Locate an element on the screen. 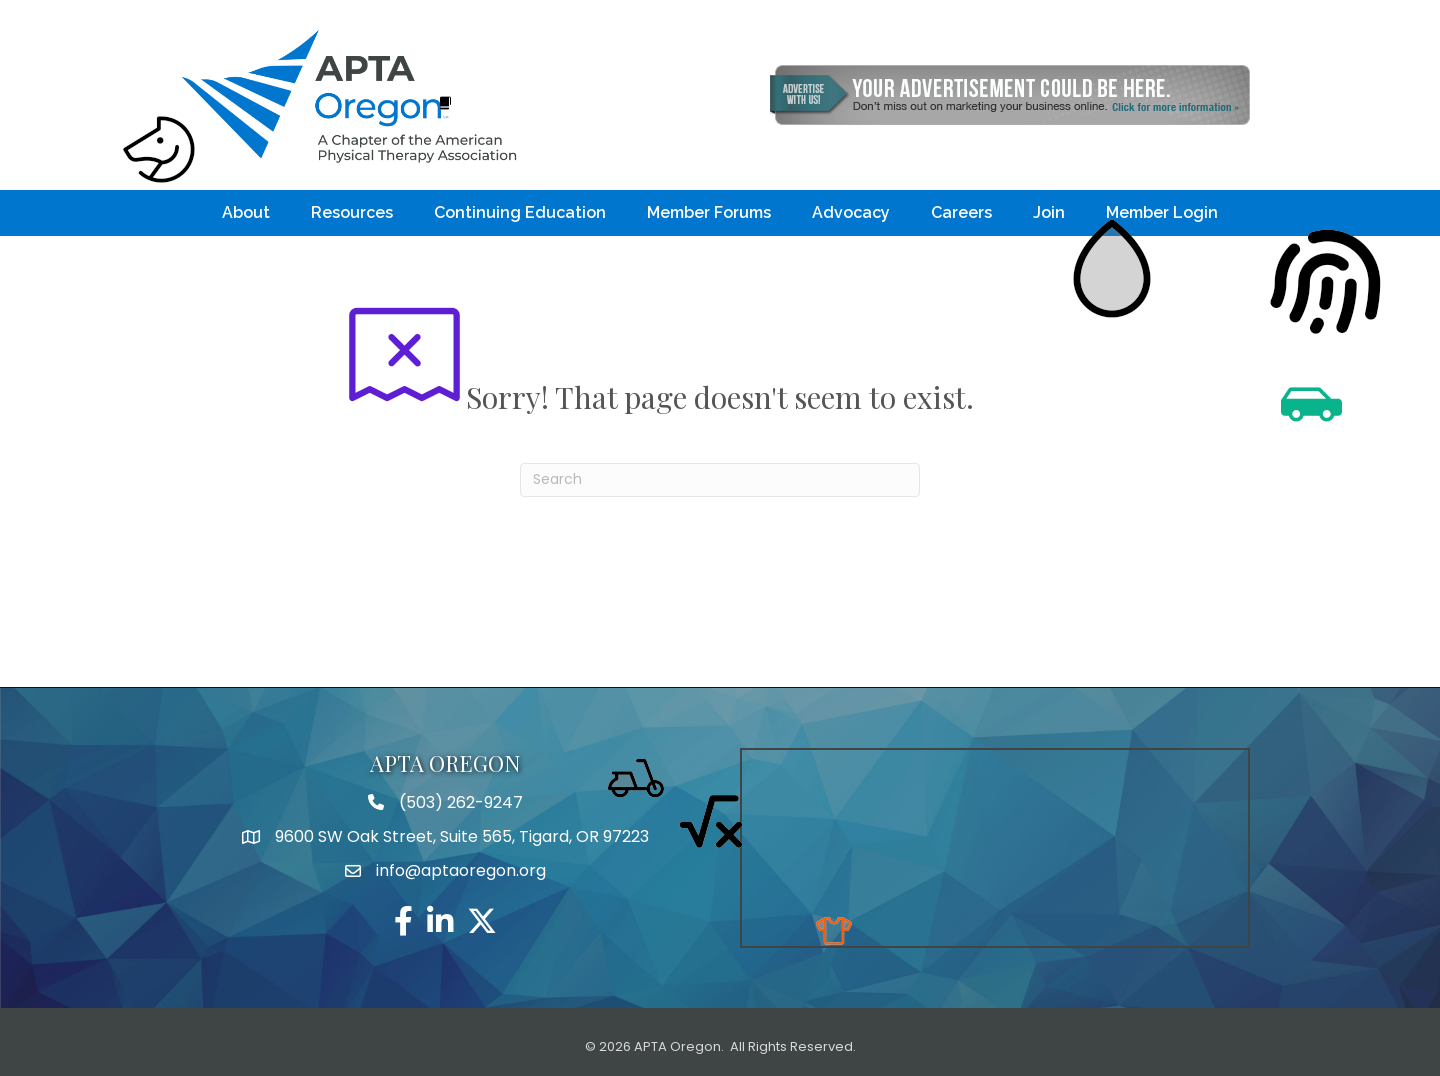 This screenshot has width=1440, height=1076. select moped or scooter delivery option is located at coordinates (636, 780).